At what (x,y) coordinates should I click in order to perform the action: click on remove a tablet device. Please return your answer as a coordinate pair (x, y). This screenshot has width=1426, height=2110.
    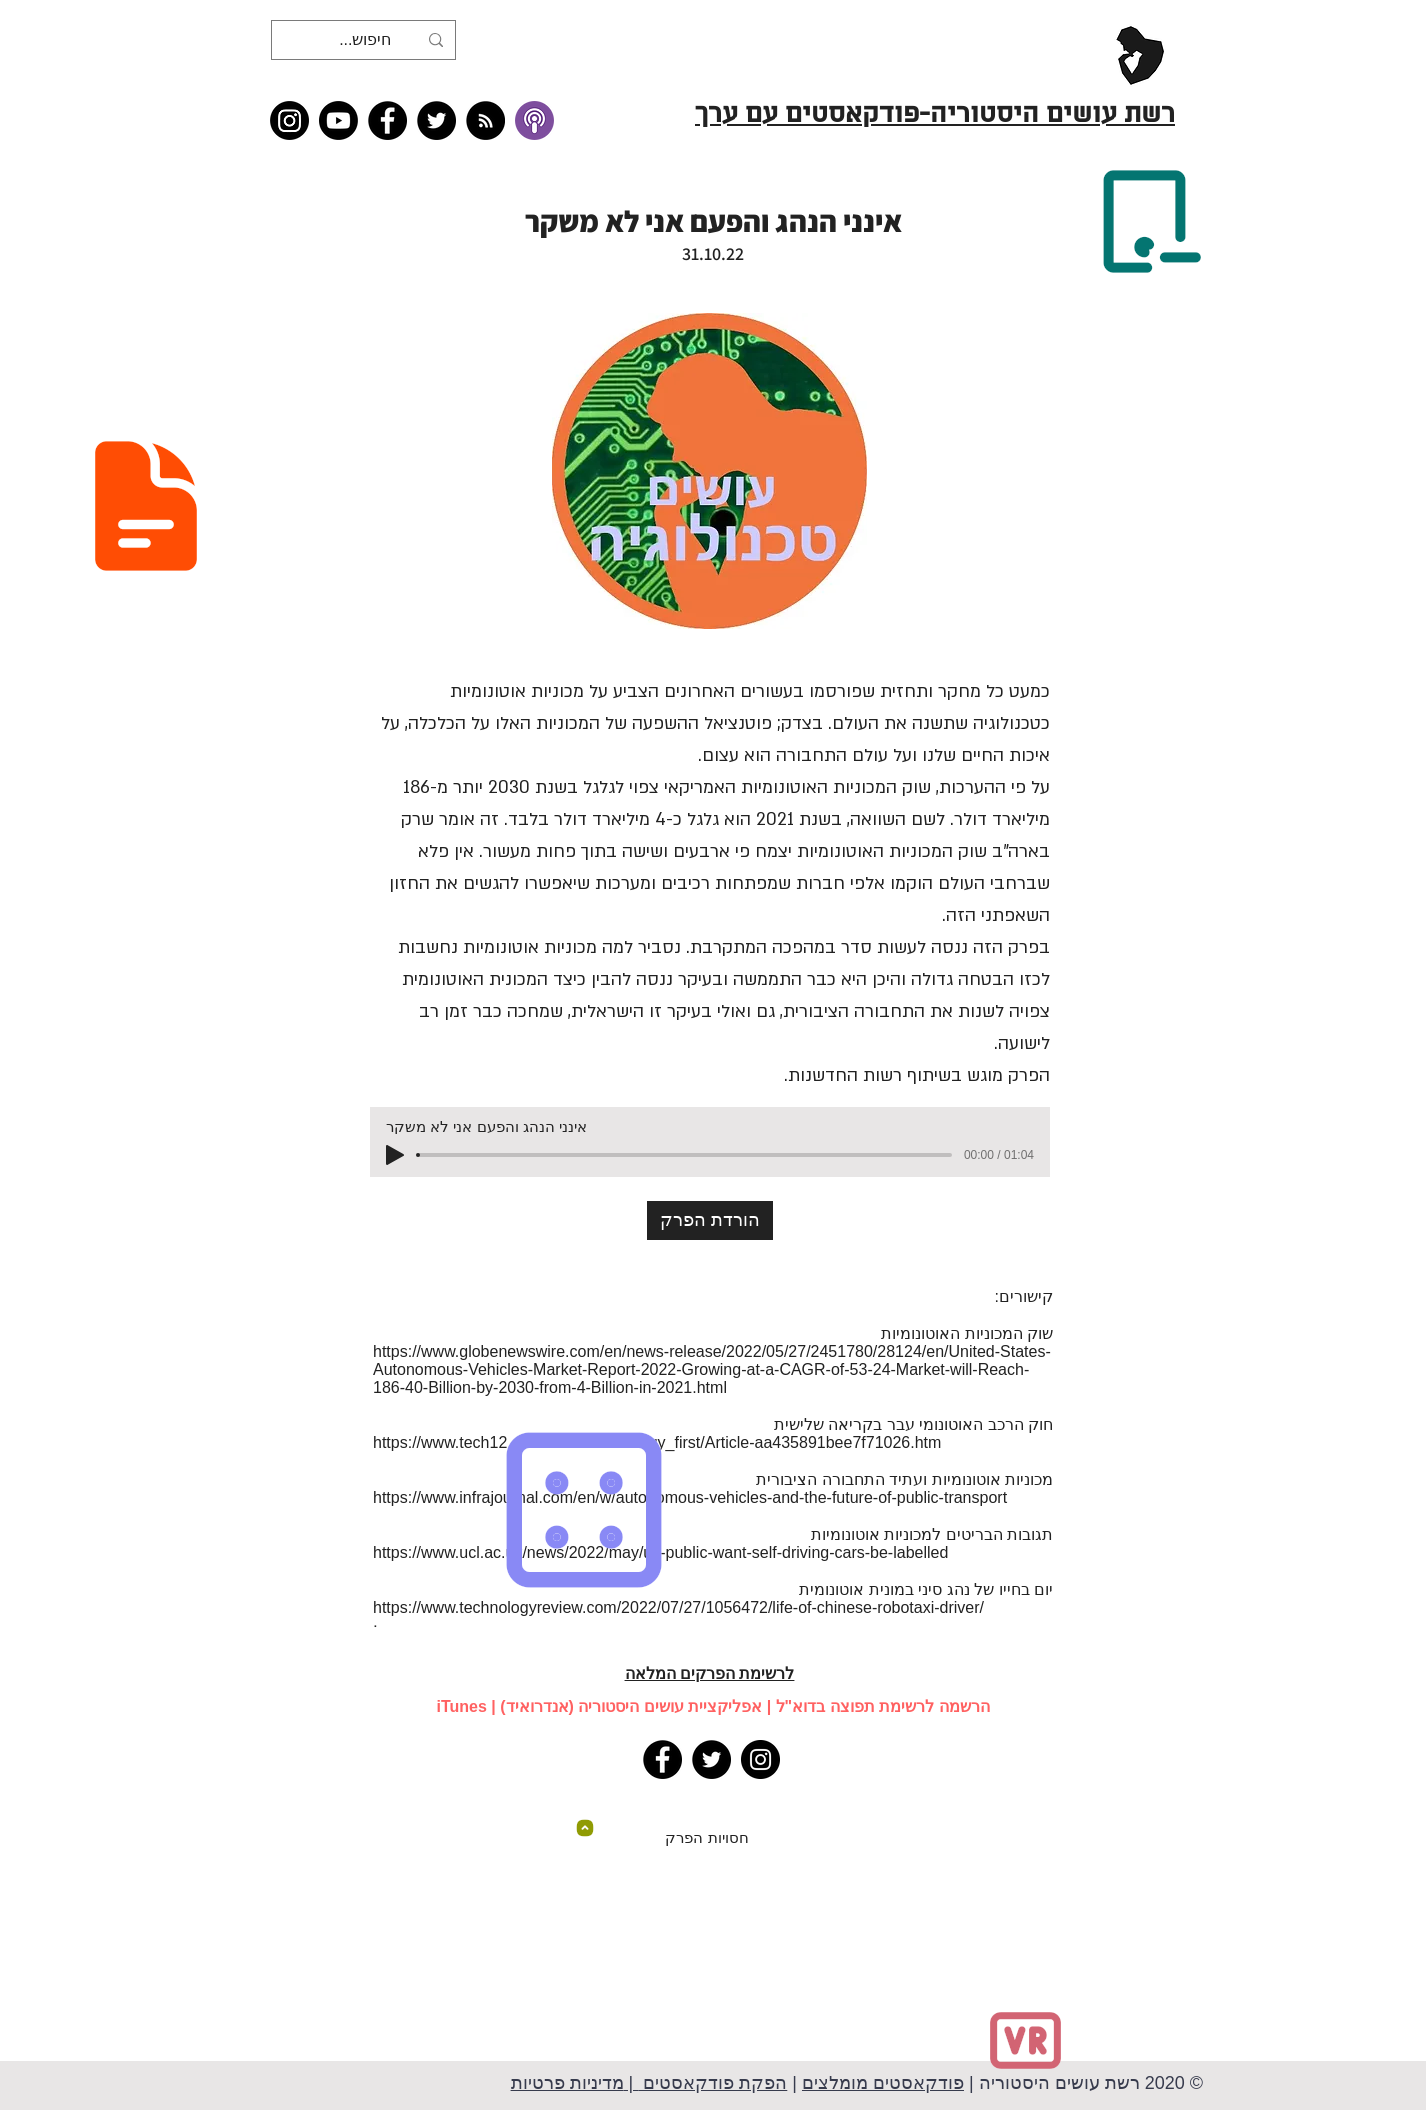
    Looking at the image, I should click on (1144, 221).